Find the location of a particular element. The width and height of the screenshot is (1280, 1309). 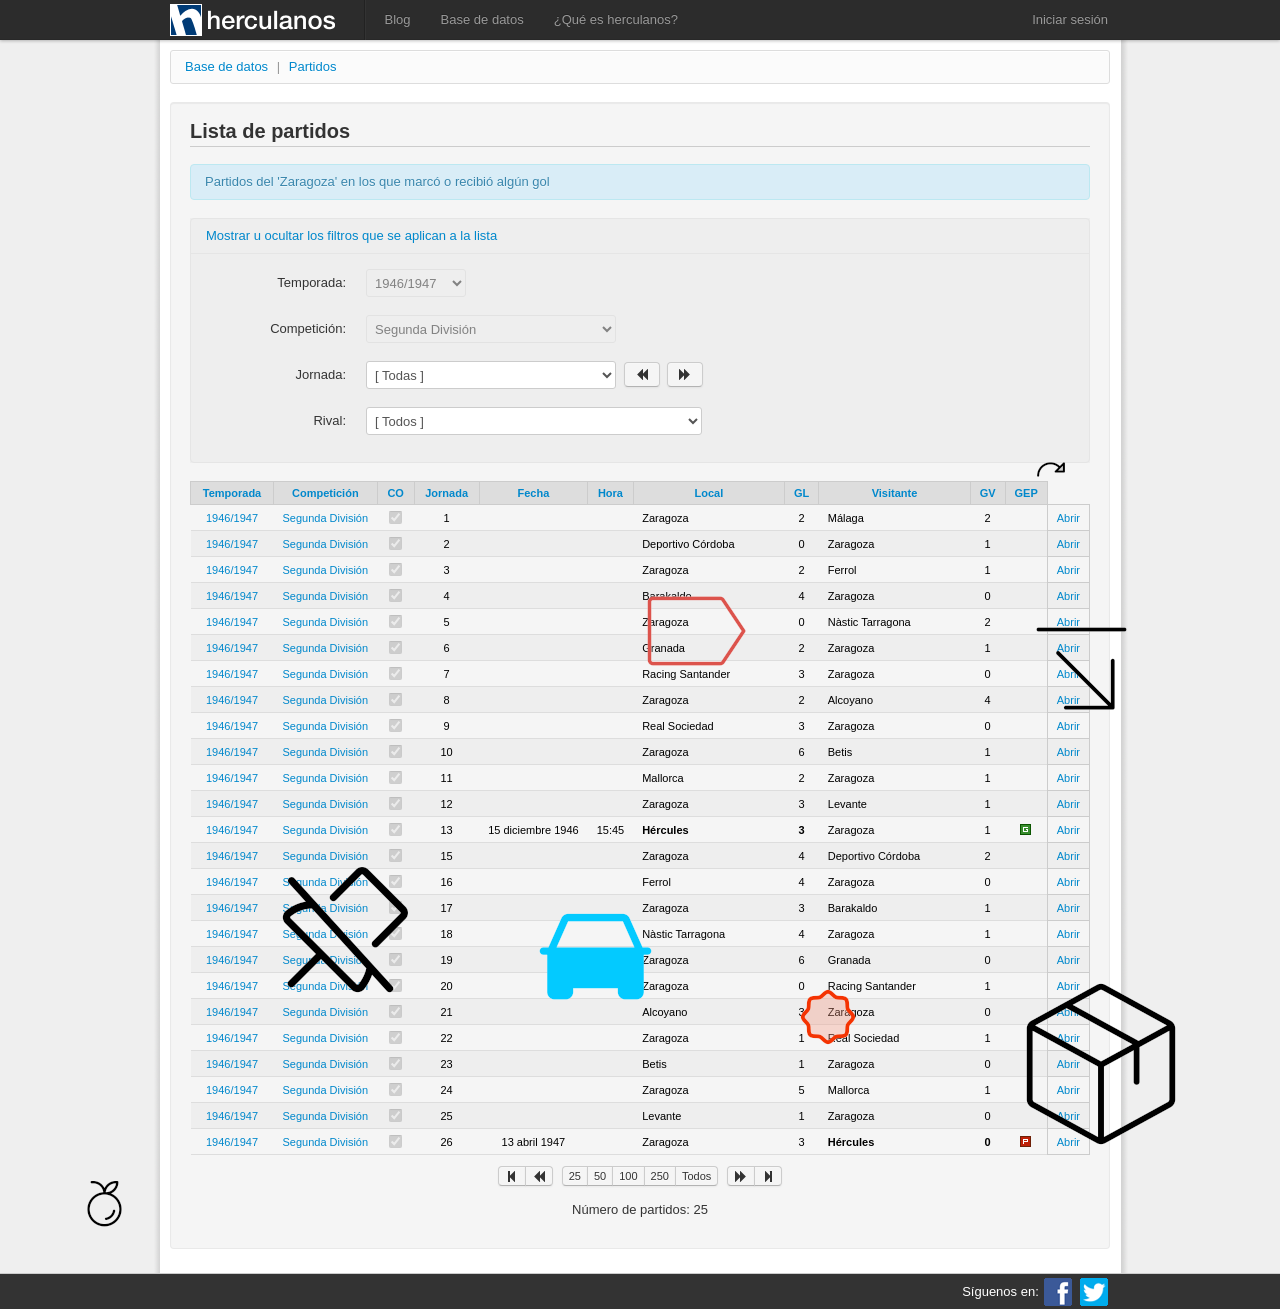

indicates citrus or orange flavor option is located at coordinates (104, 1204).